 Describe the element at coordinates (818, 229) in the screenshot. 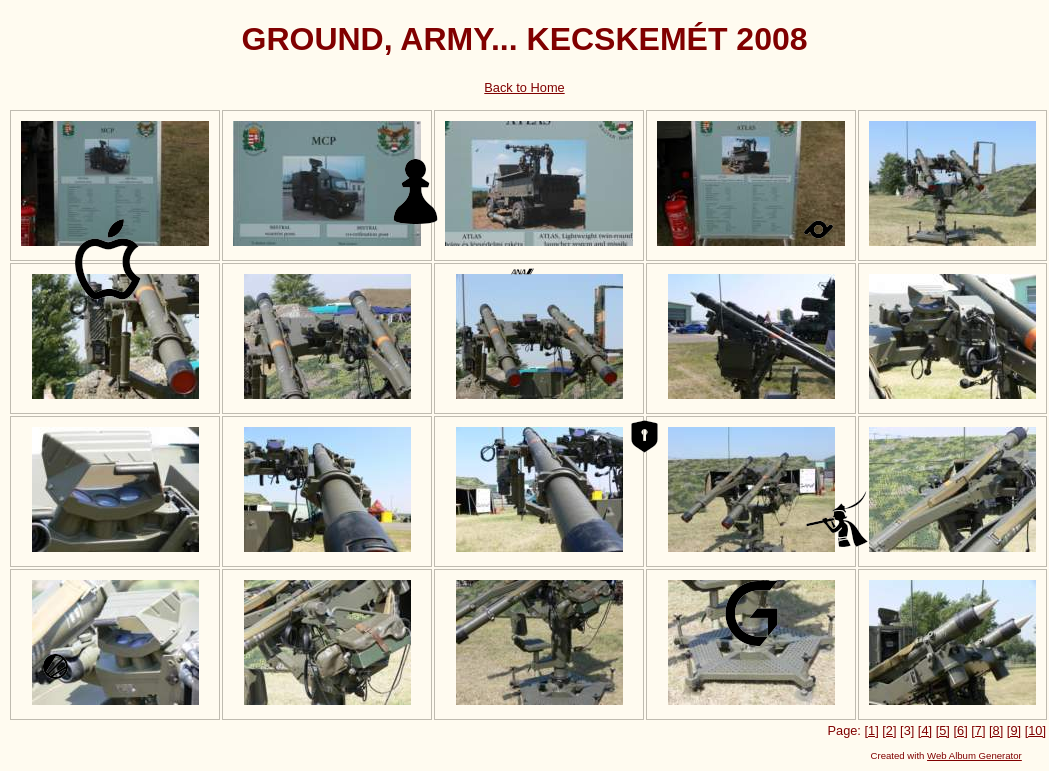

I see `open pr.co app or website` at that location.